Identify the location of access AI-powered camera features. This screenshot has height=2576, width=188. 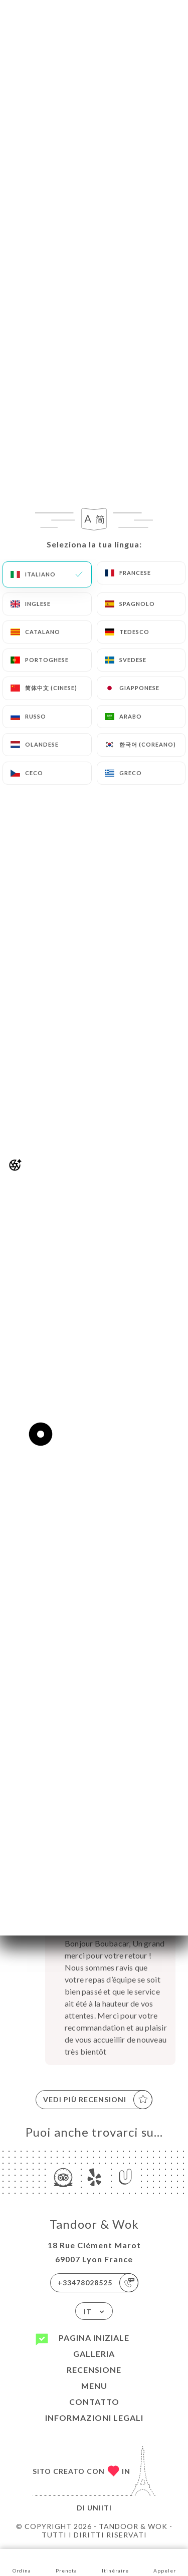
(15, 1165).